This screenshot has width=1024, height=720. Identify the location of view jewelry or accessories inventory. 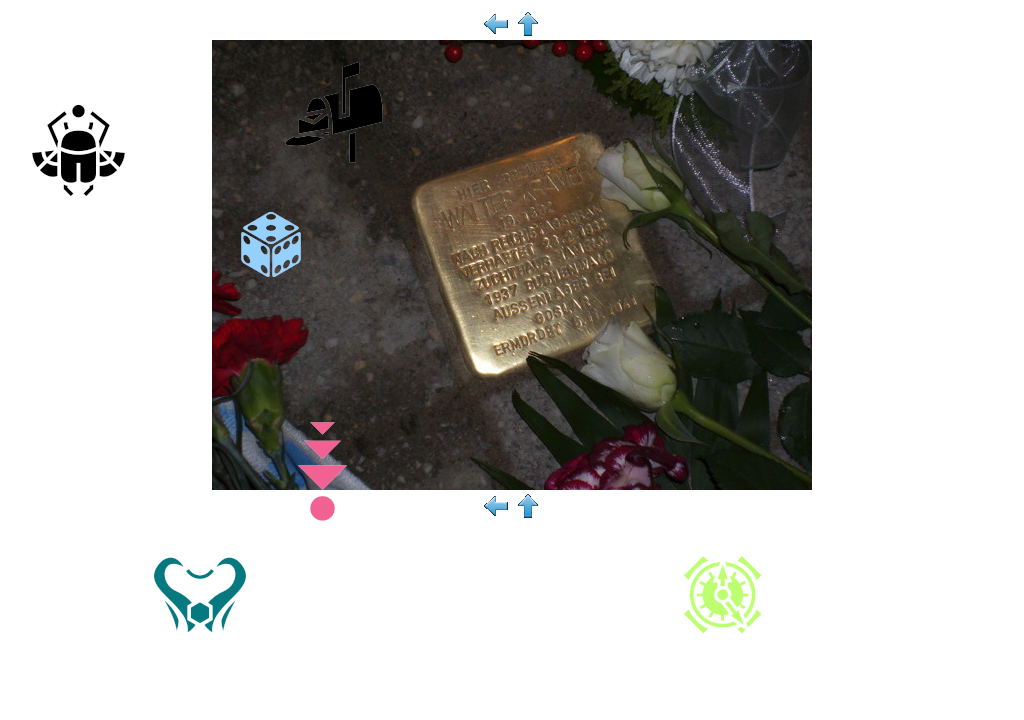
(200, 595).